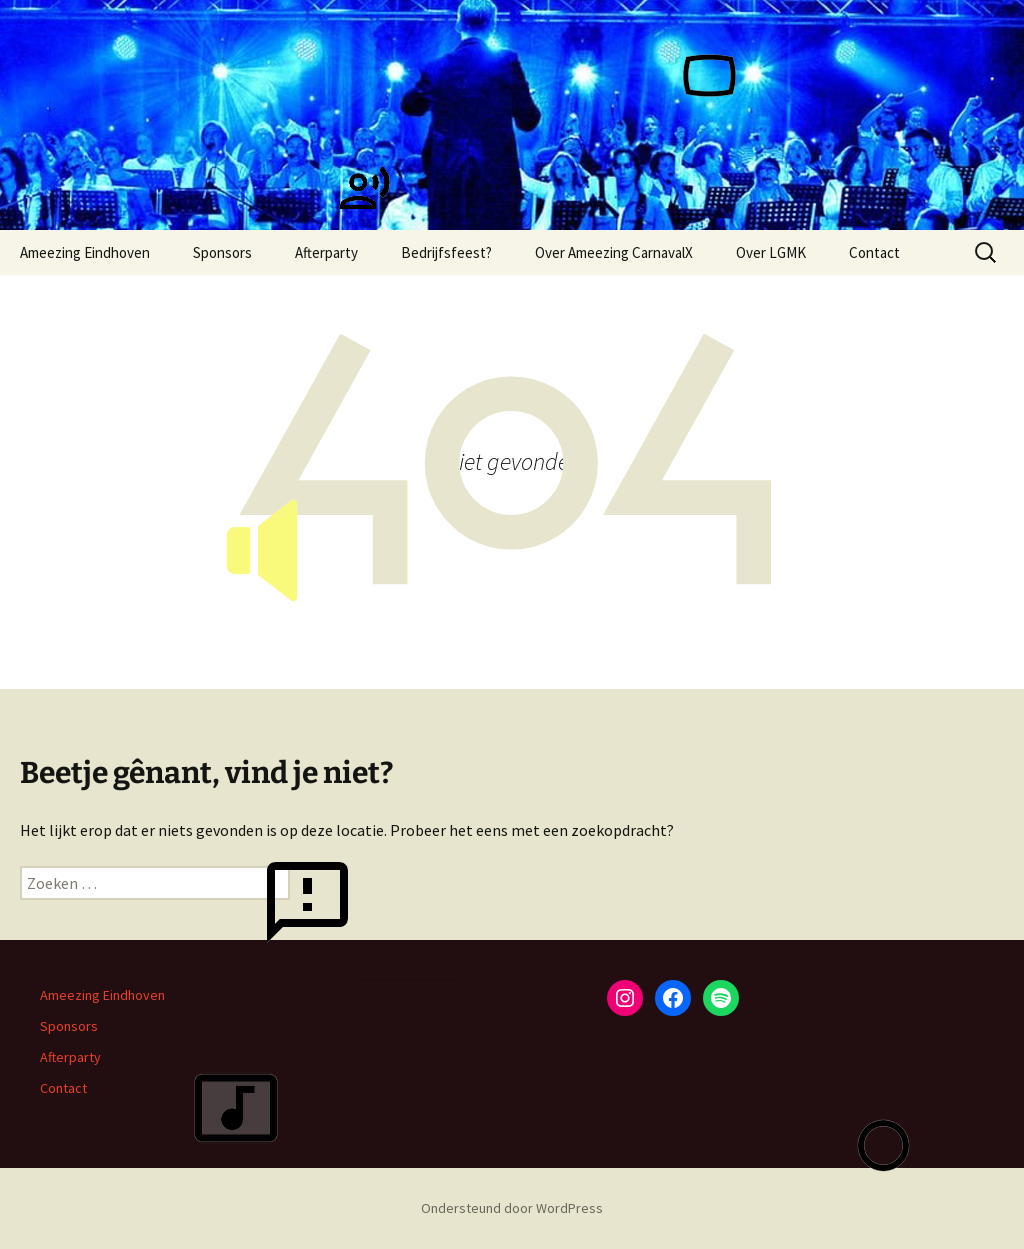 The height and width of the screenshot is (1249, 1024). Describe the element at coordinates (709, 75) in the screenshot. I see `switch to wide-angle or panorama camera mode` at that location.